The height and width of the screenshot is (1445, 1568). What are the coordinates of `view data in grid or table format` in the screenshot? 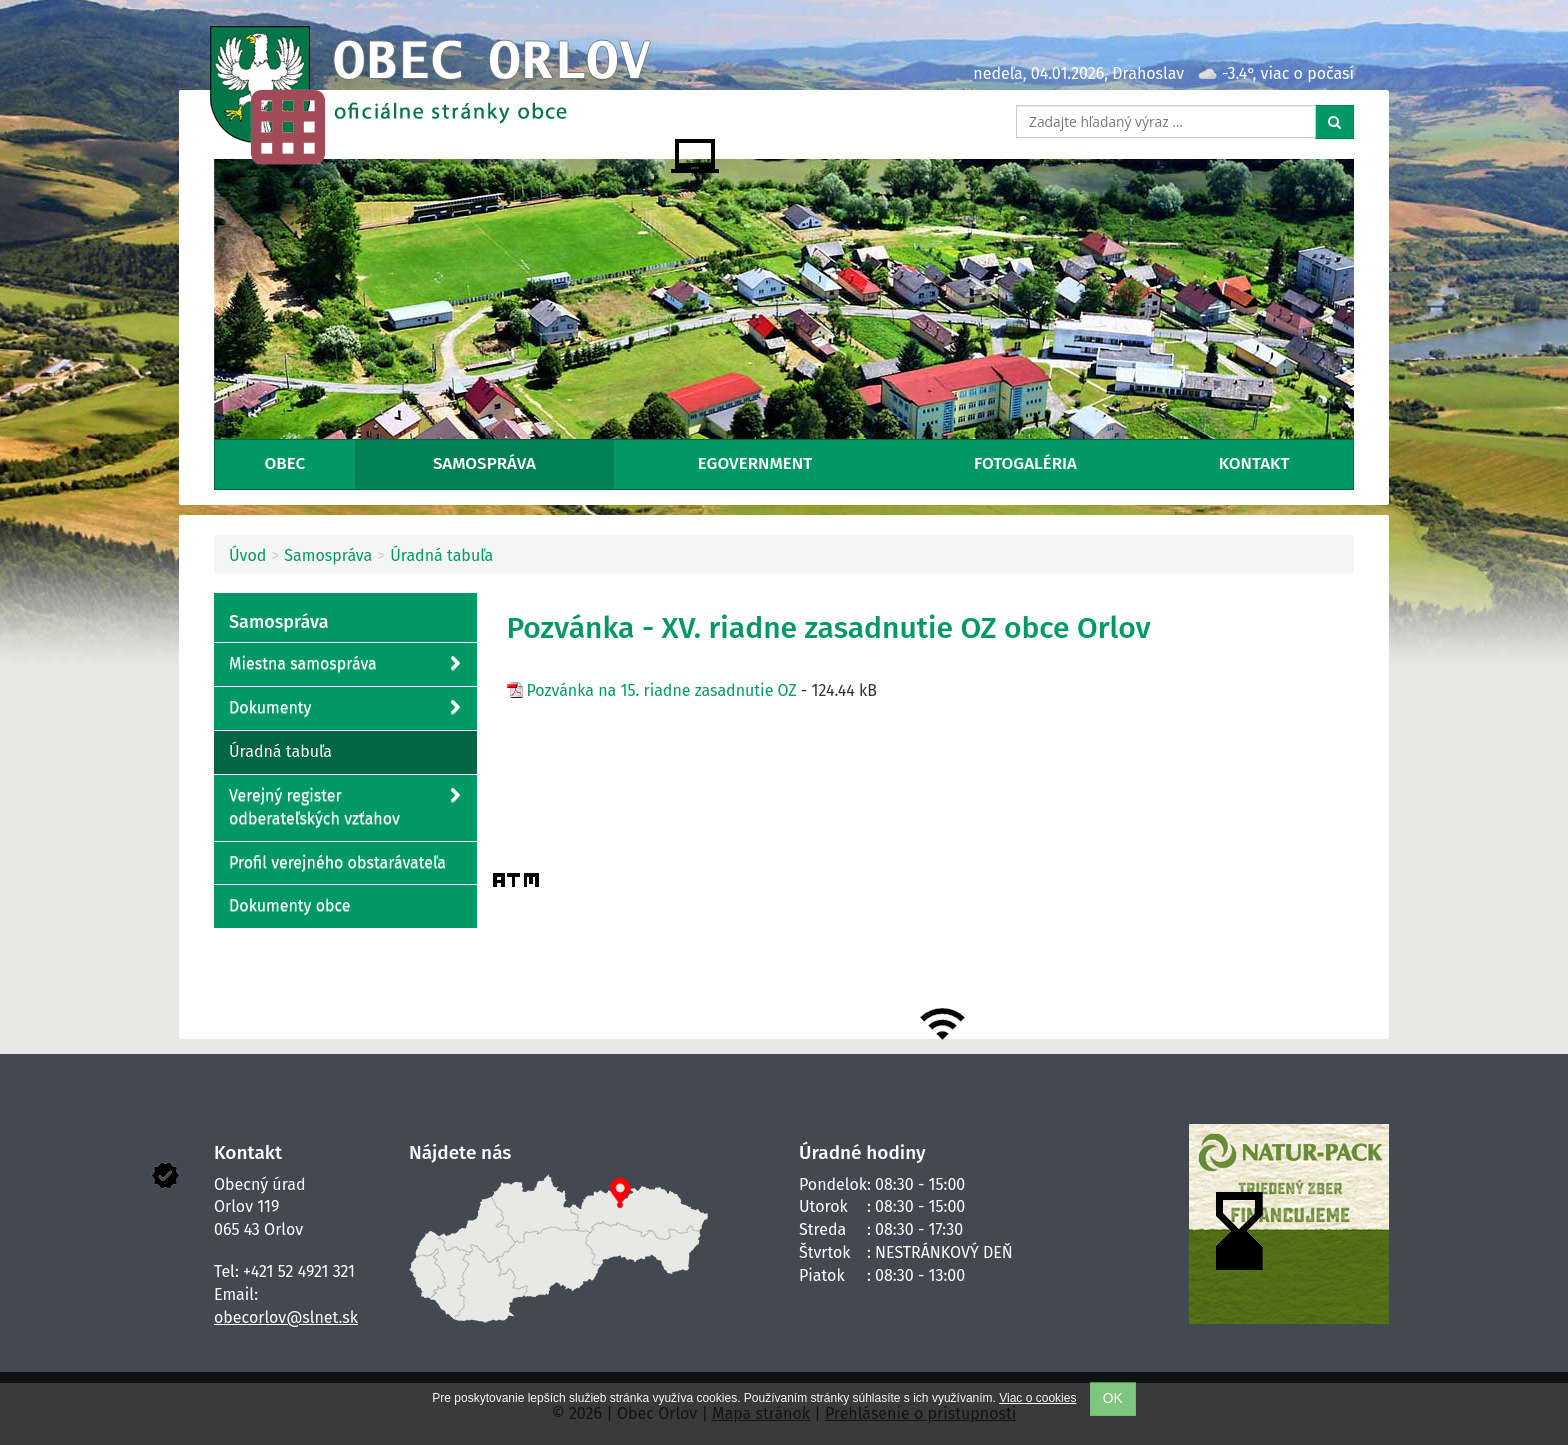 It's located at (288, 127).